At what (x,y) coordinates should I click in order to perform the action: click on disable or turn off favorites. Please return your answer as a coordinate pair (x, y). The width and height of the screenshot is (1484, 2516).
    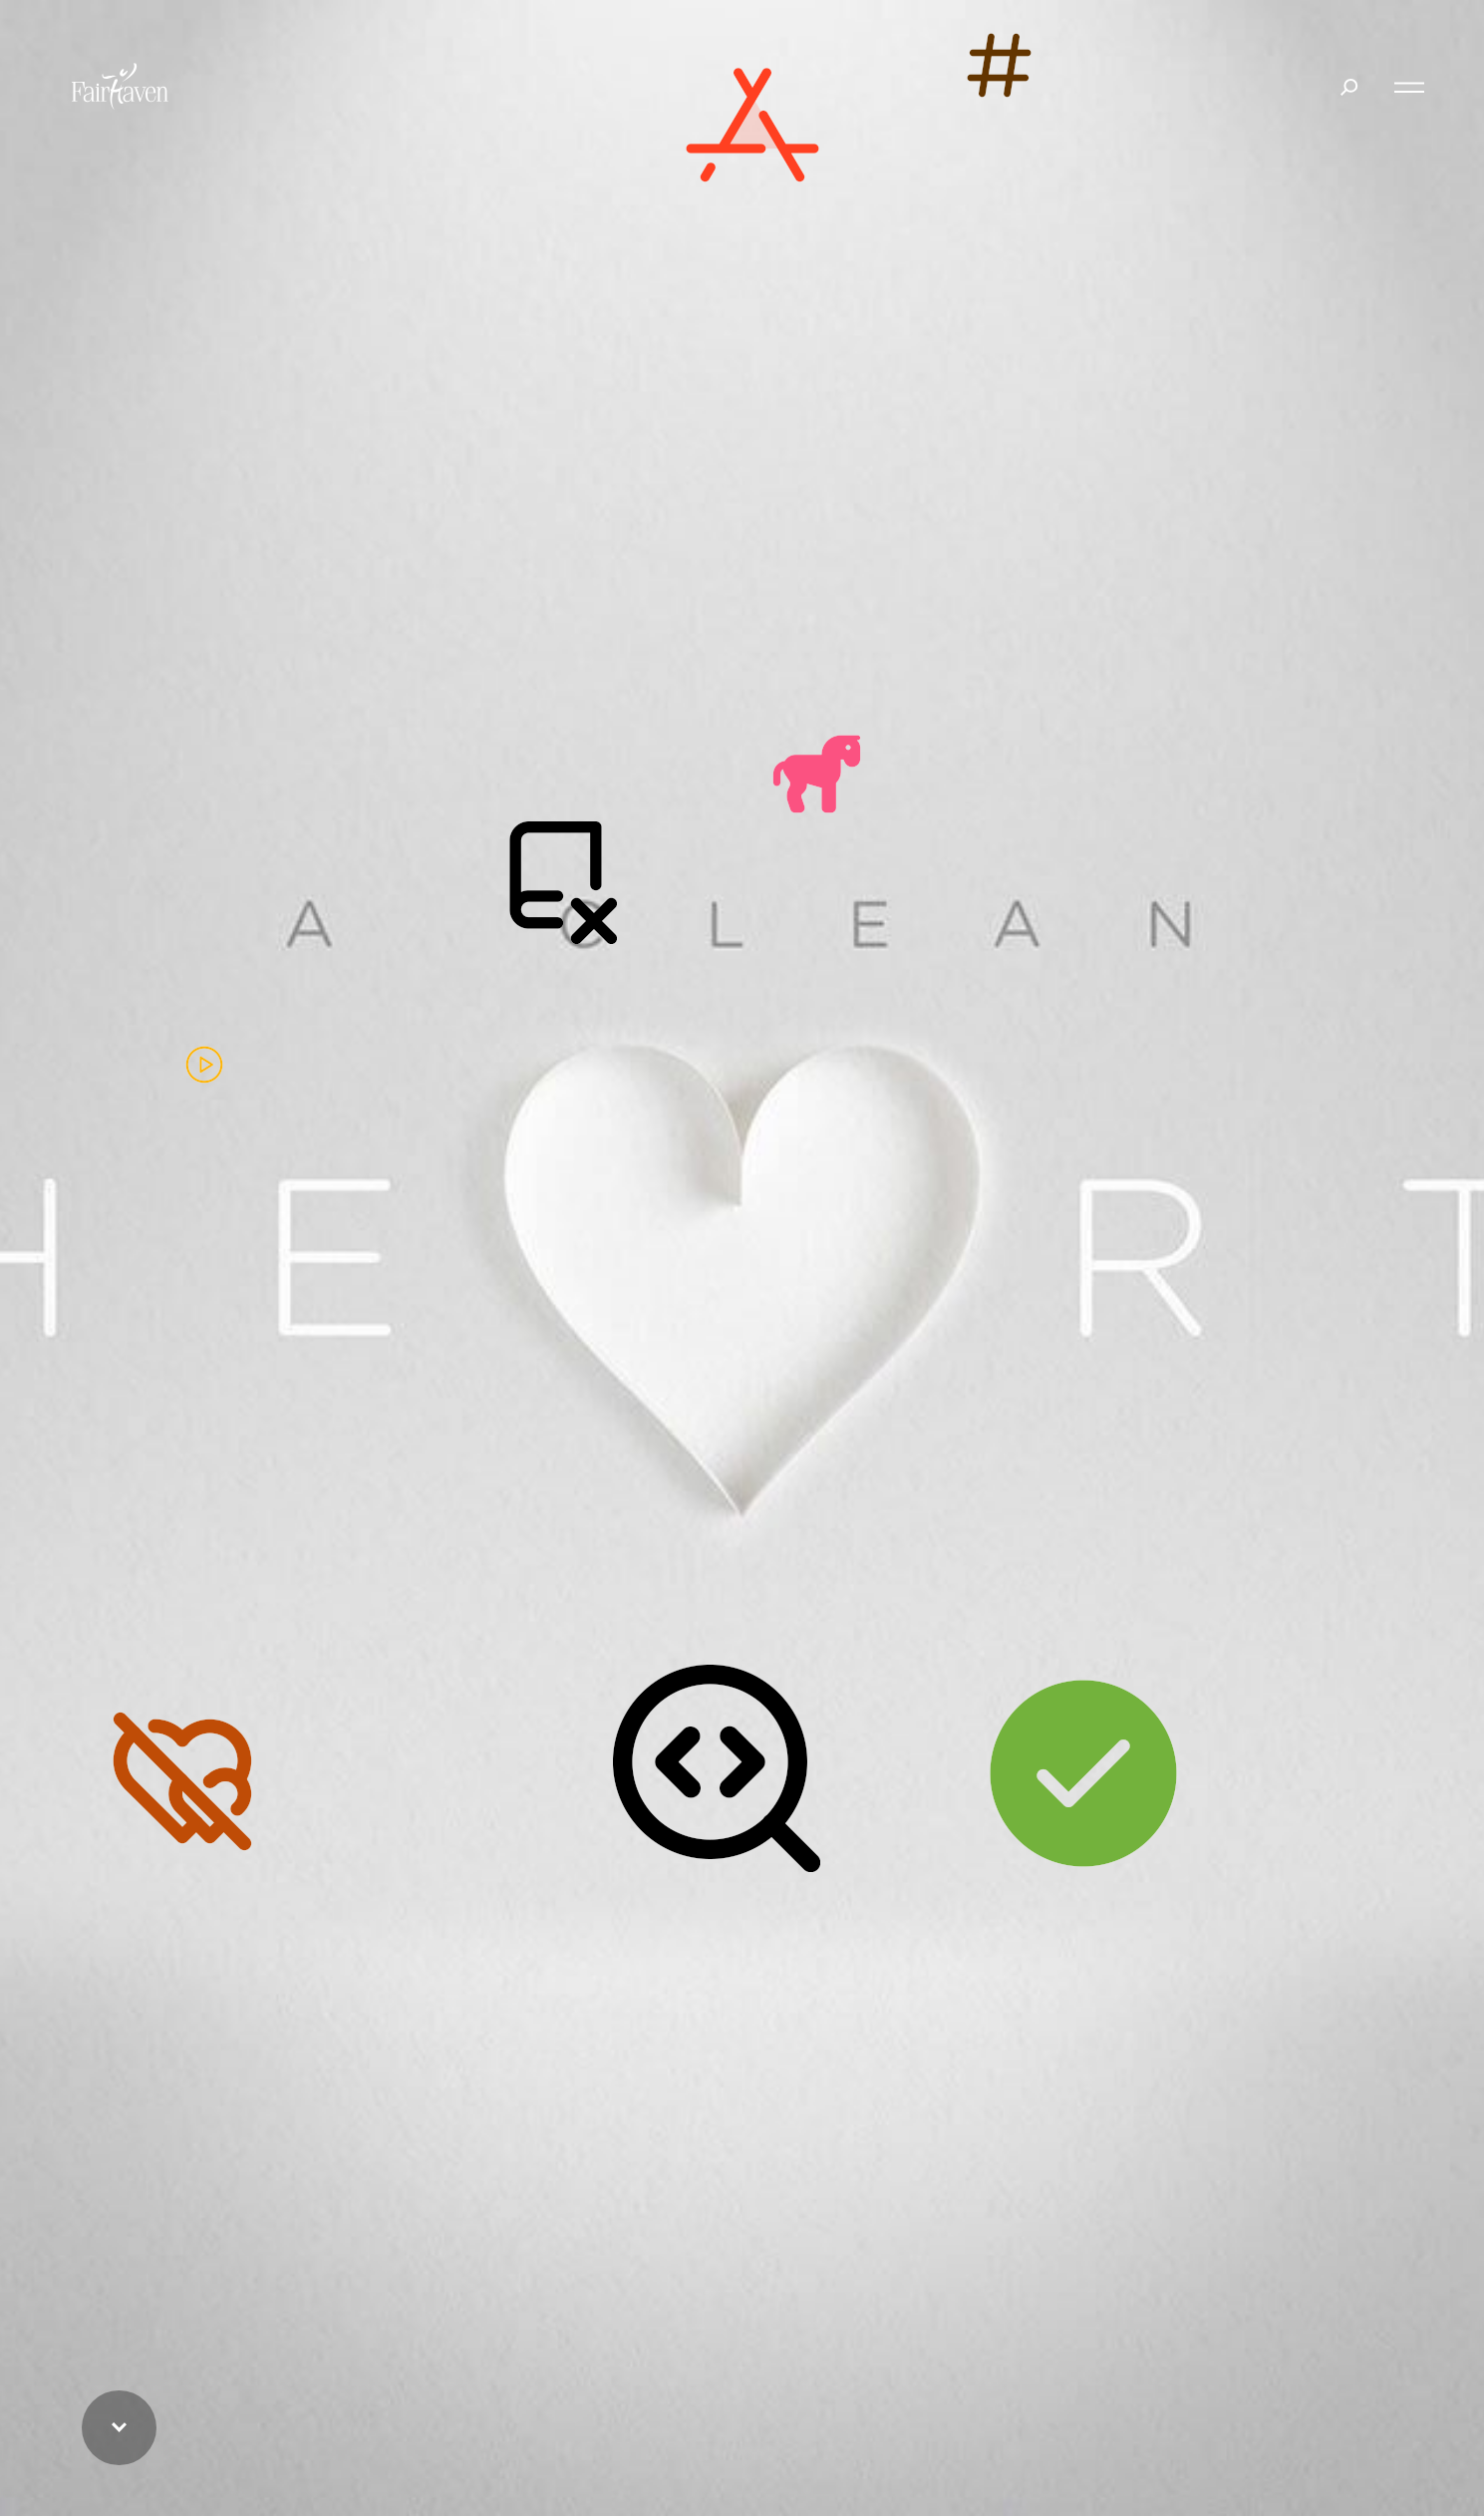
    Looking at the image, I should click on (182, 1781).